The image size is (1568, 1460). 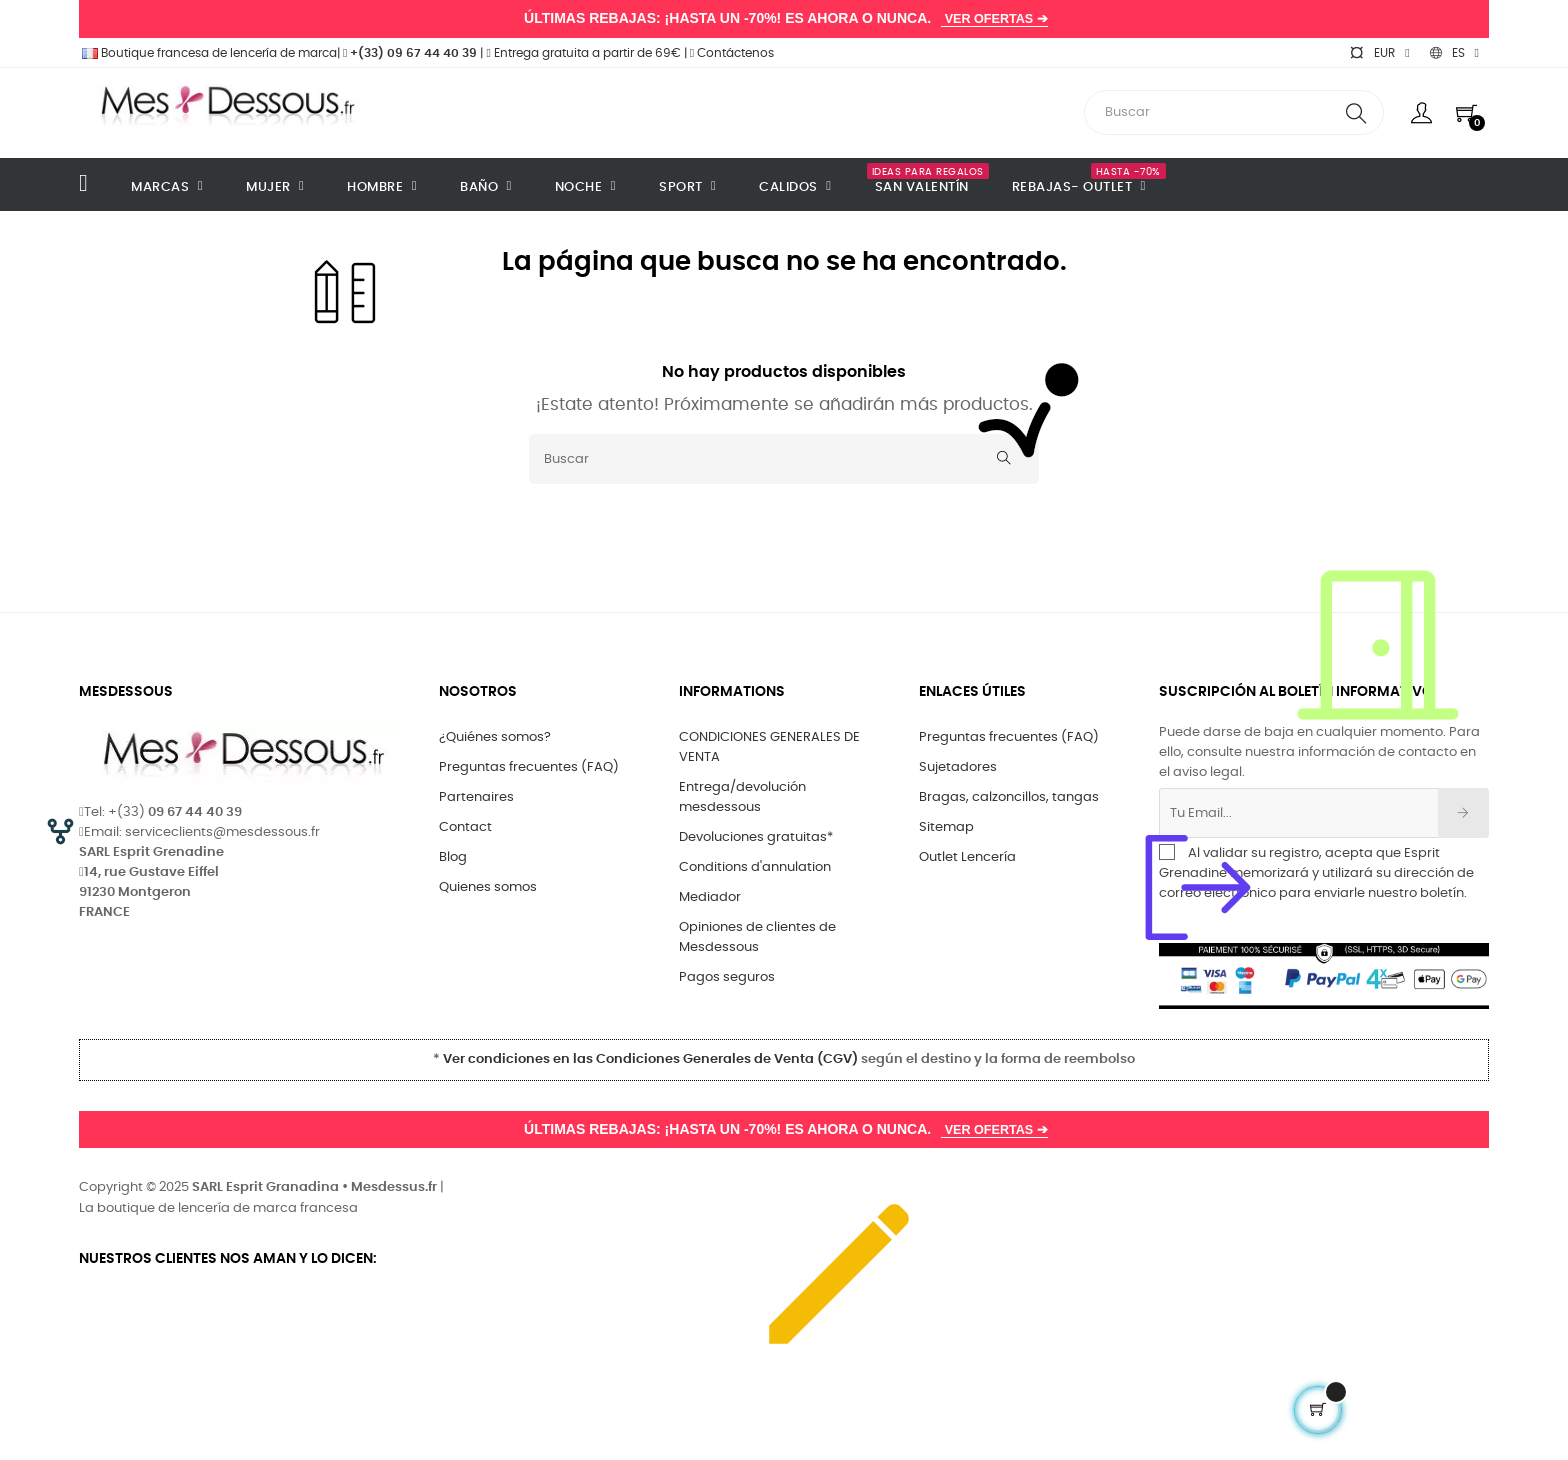 What do you see at coordinates (1193, 887) in the screenshot?
I see `sign out of your account` at bounding box center [1193, 887].